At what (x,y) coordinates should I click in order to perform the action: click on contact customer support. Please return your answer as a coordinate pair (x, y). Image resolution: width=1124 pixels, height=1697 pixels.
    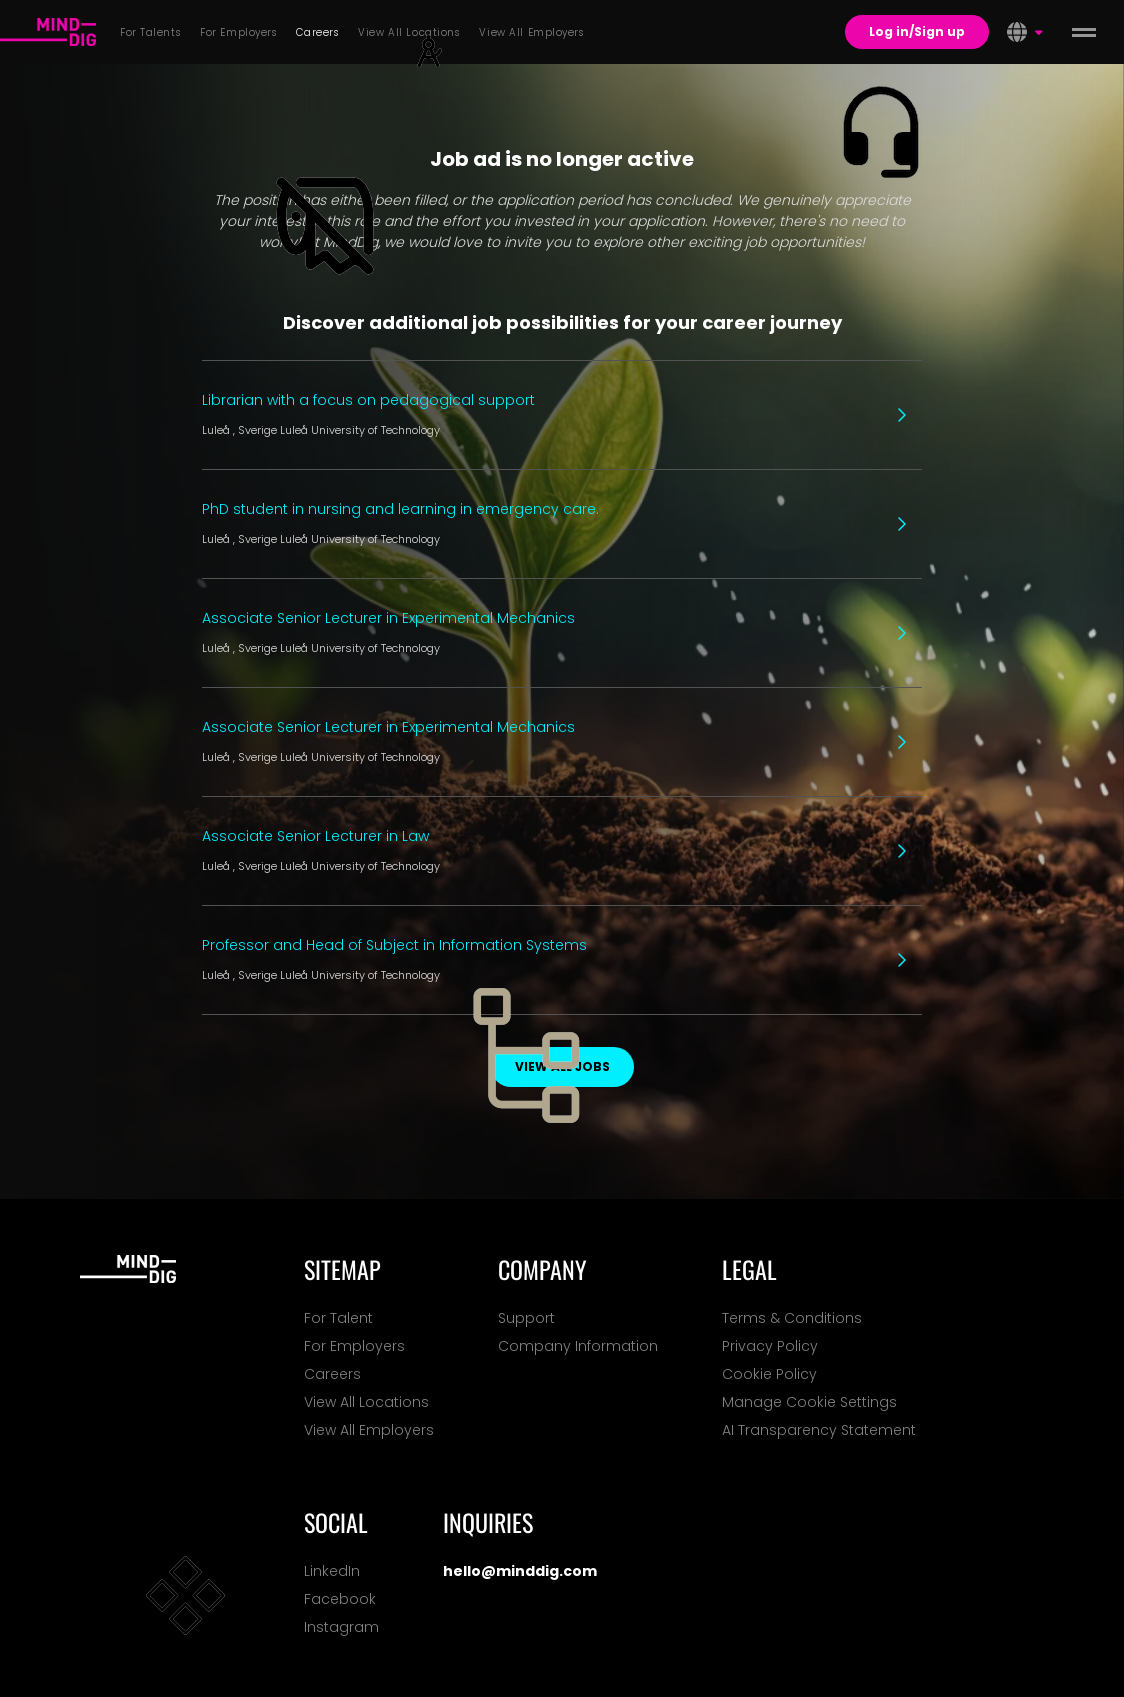
    Looking at the image, I should click on (881, 132).